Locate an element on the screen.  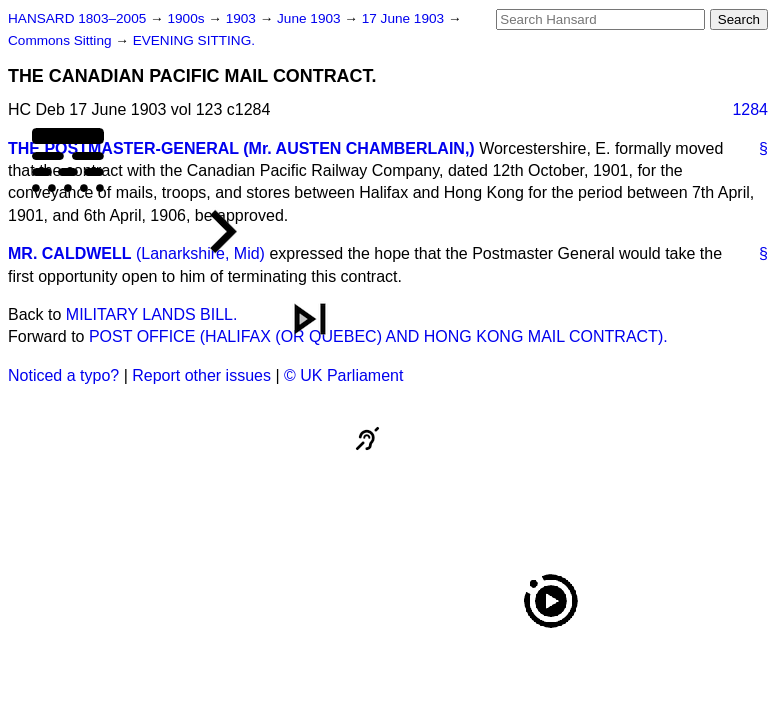
indicates hard of hearing accessibility options is located at coordinates (367, 438).